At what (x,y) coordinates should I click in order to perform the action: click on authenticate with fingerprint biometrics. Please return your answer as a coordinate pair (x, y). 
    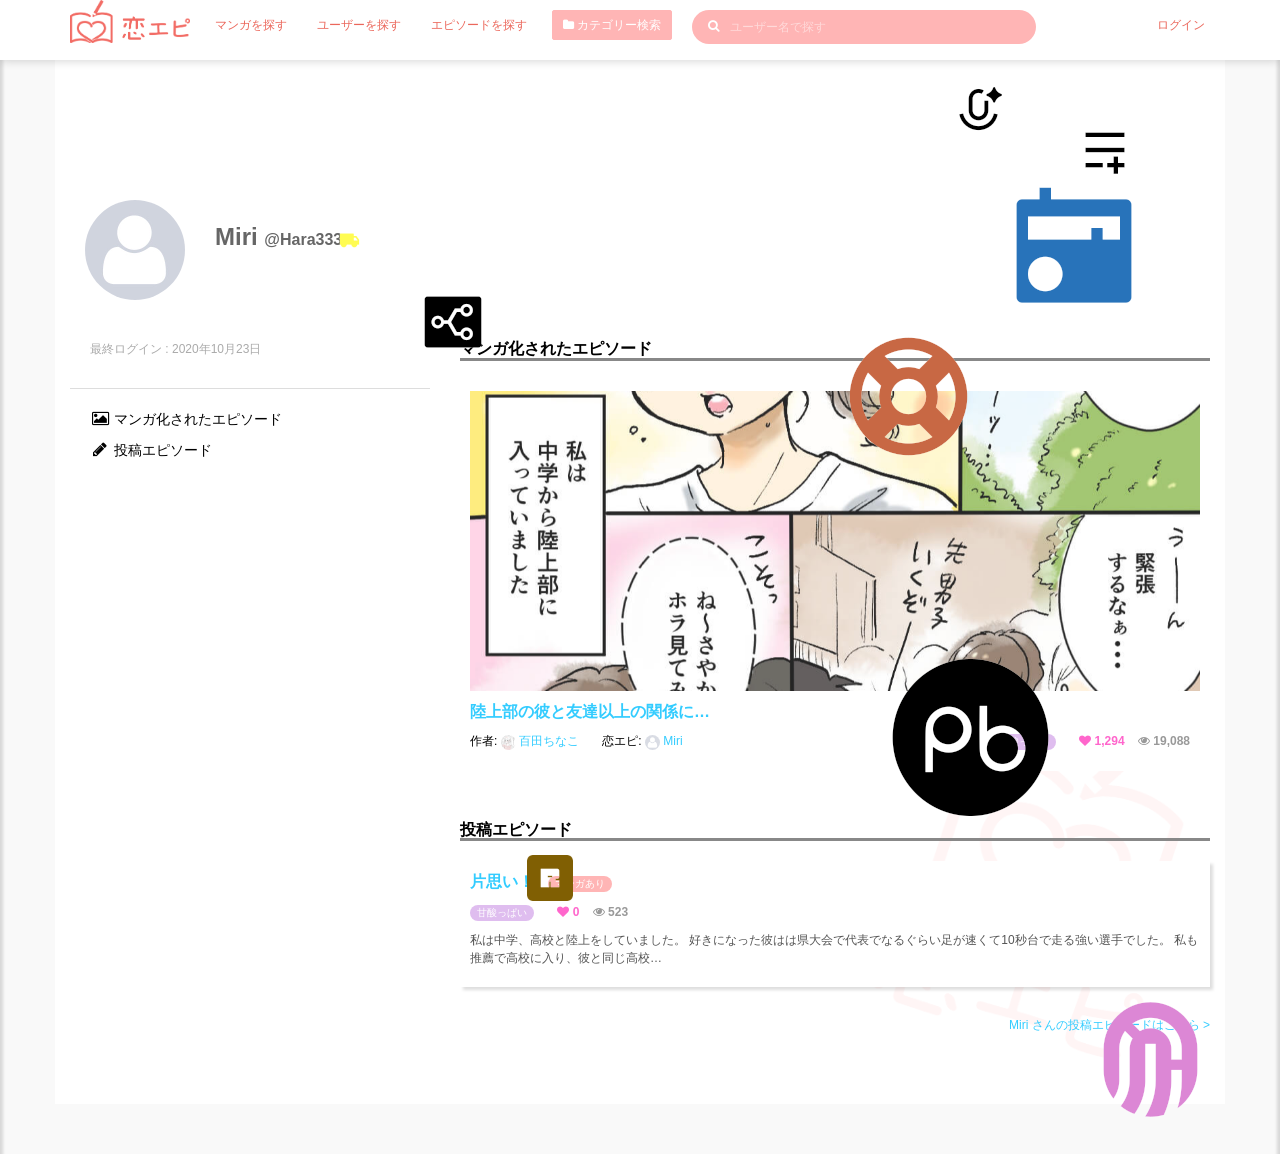
    Looking at the image, I should click on (1150, 1059).